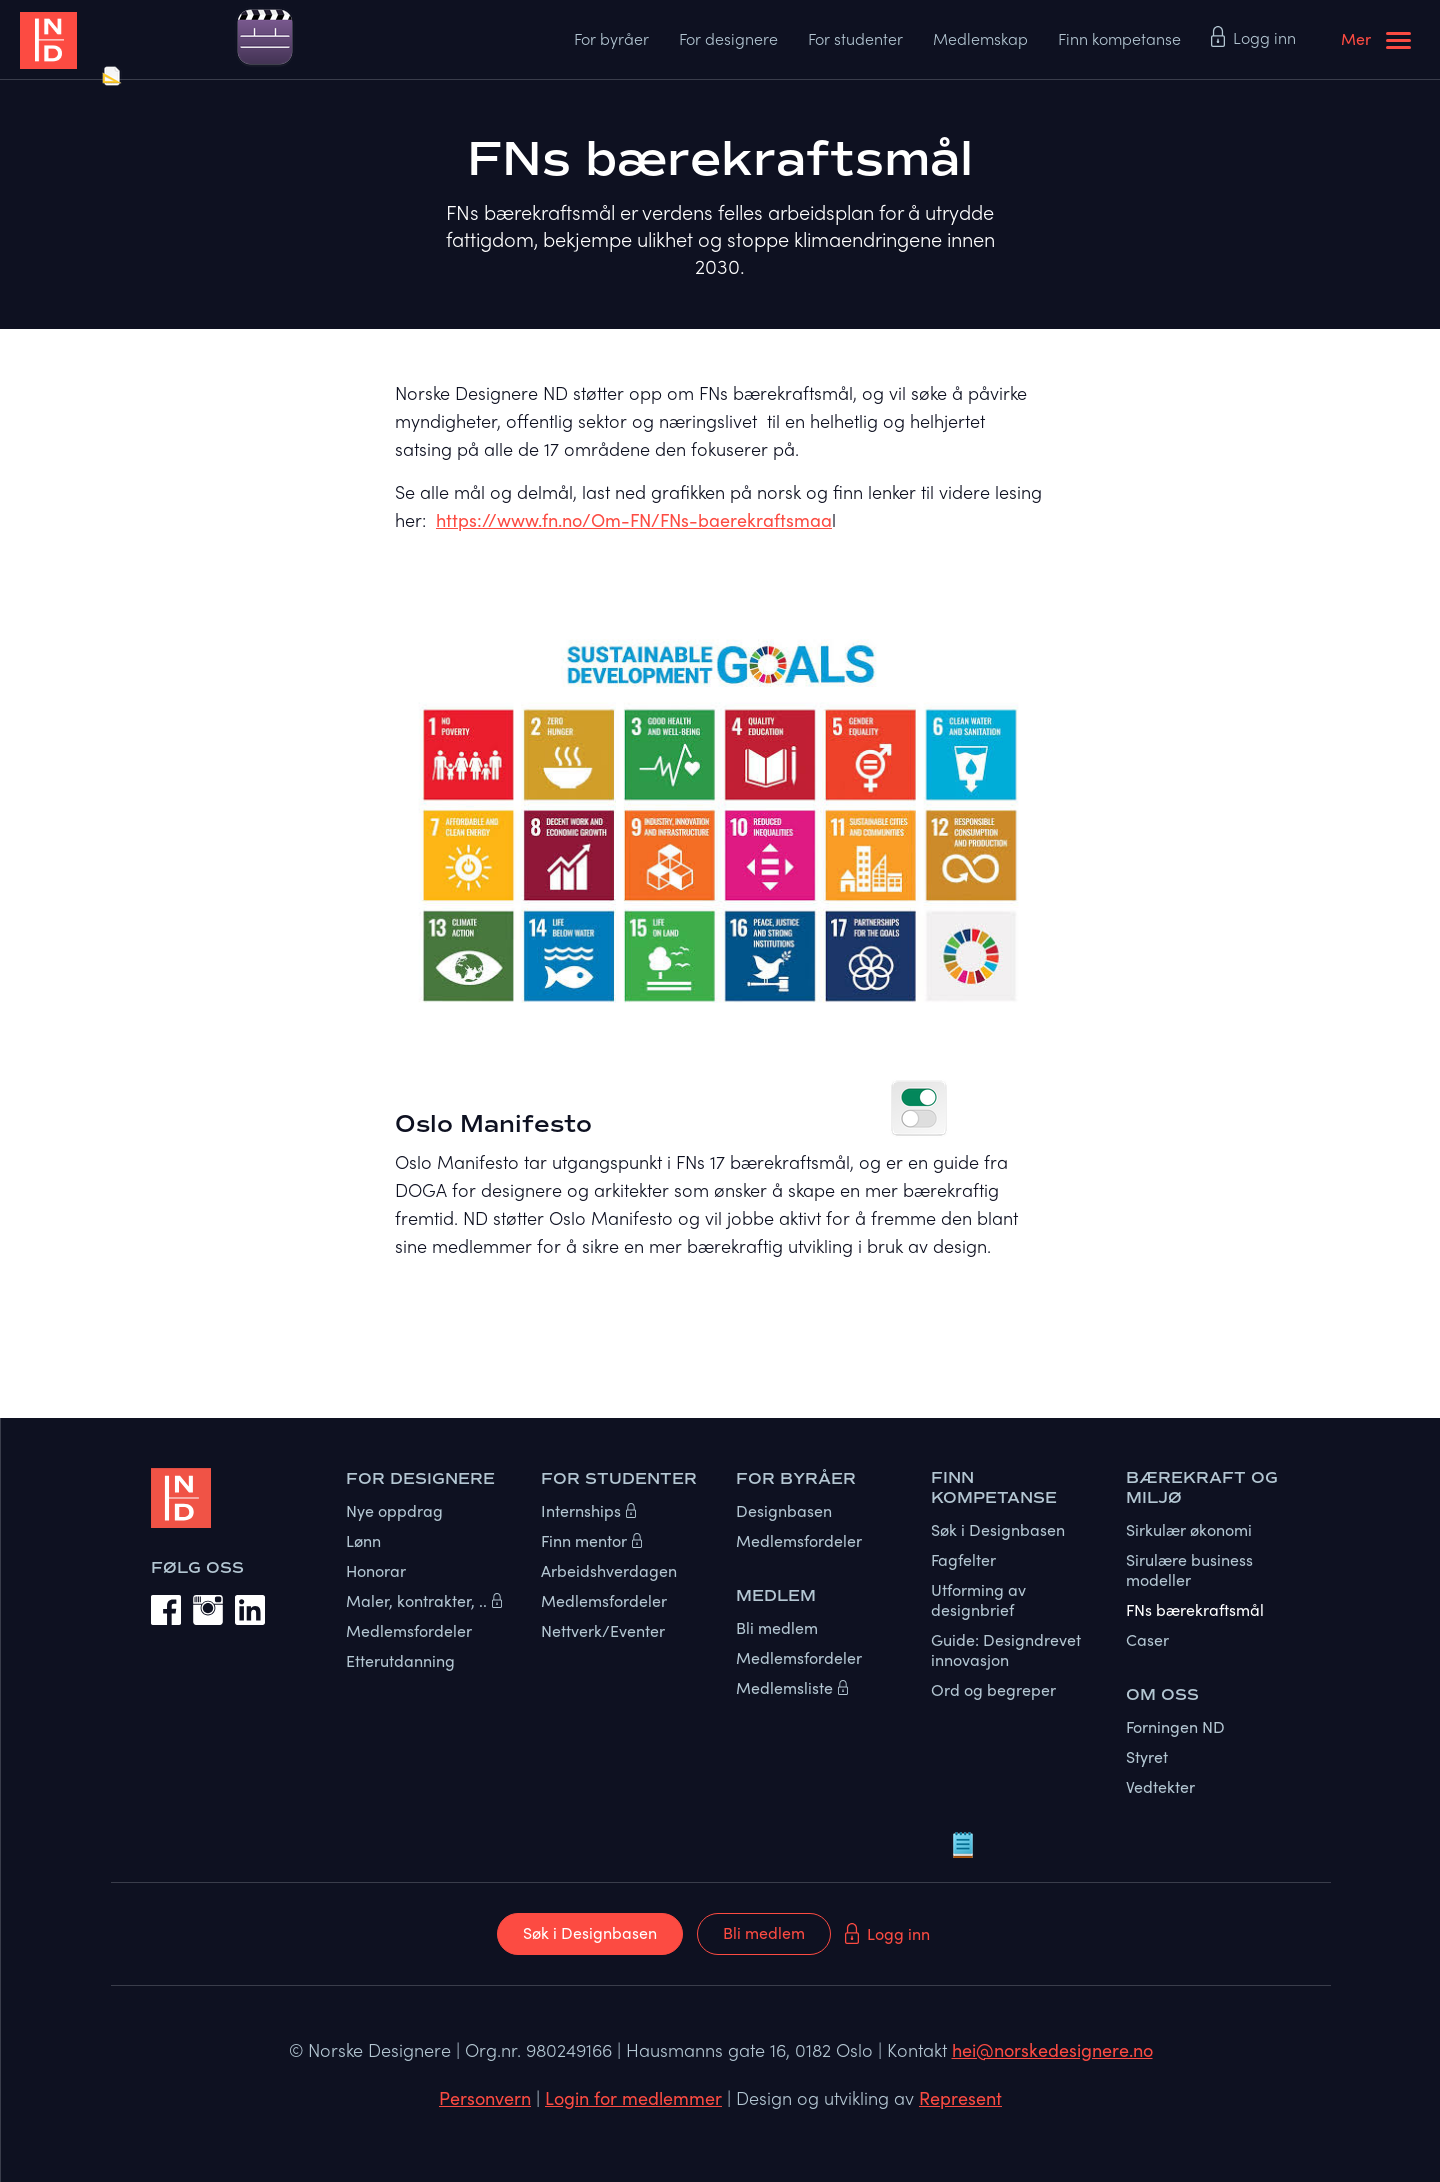  Describe the element at coordinates (265, 37) in the screenshot. I see `open pitivi video editor` at that location.